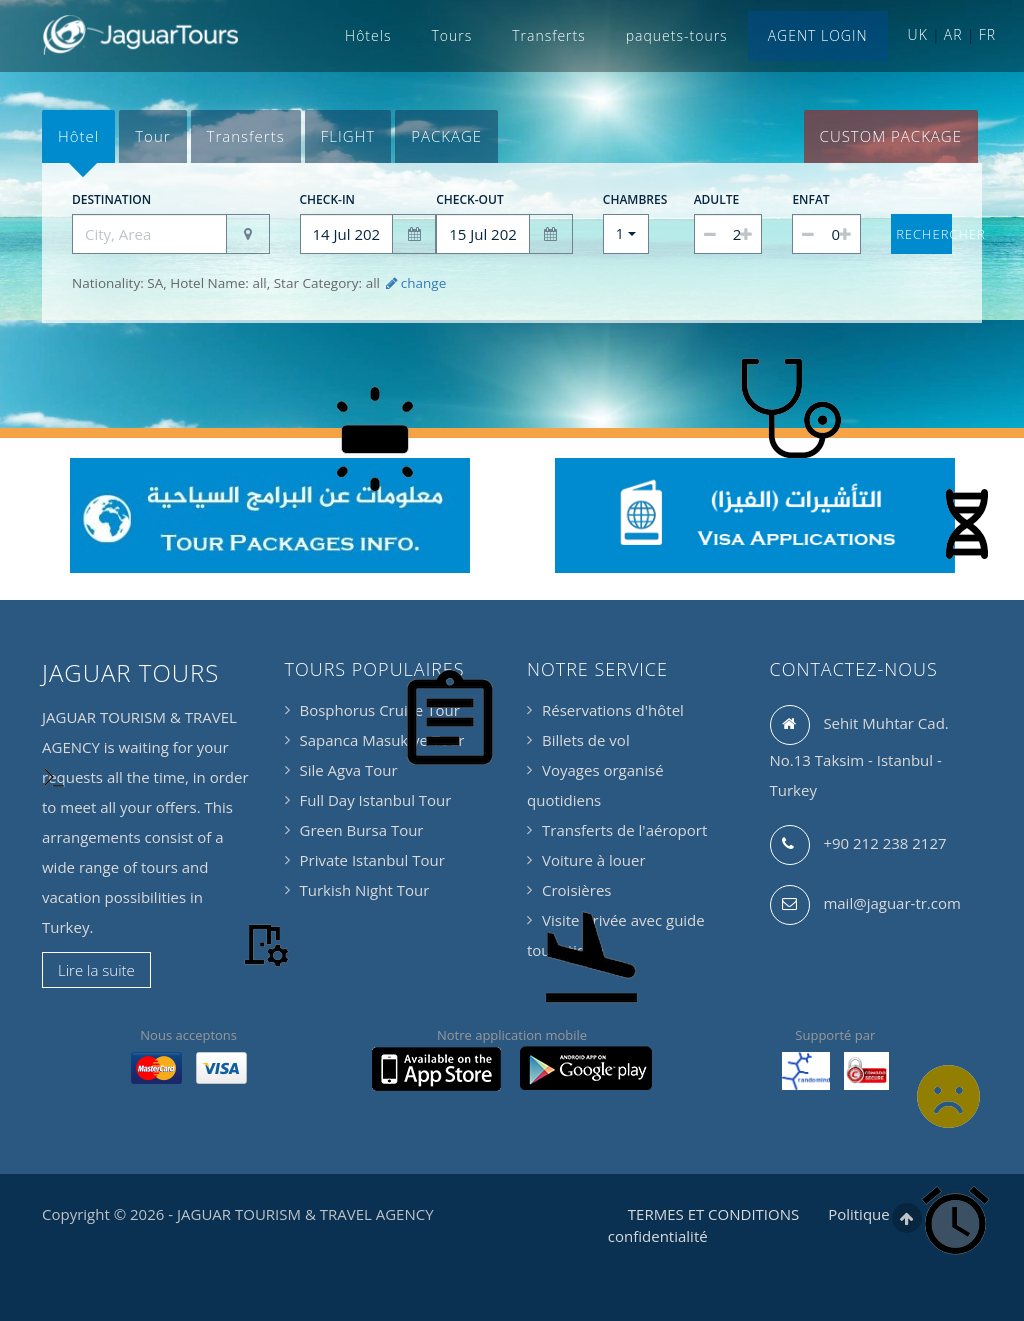  I want to click on adjust room or space settings, so click(264, 944).